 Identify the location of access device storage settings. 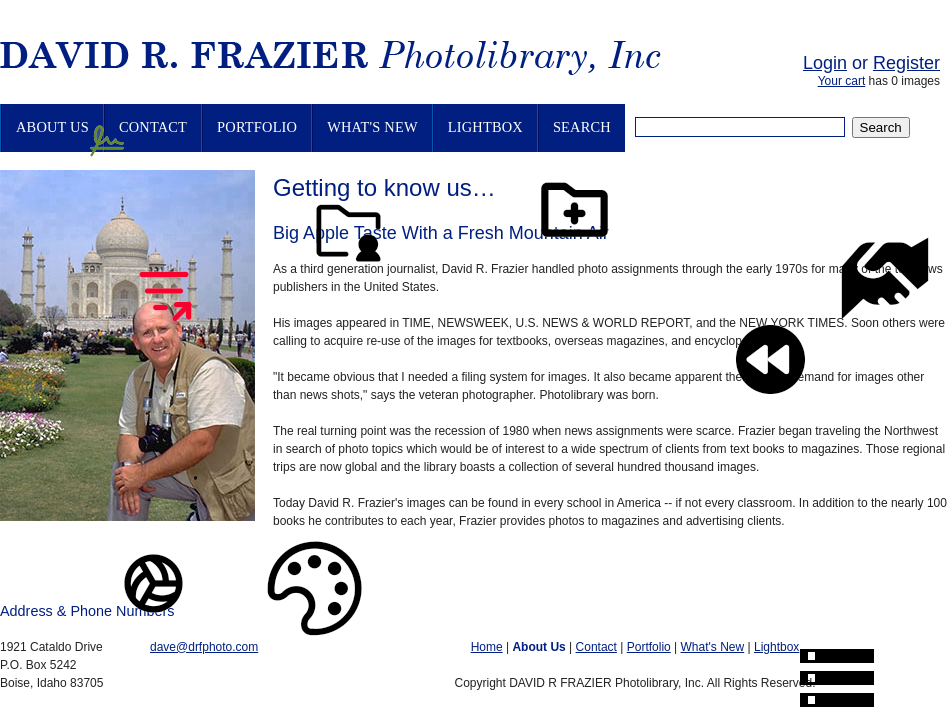
(837, 678).